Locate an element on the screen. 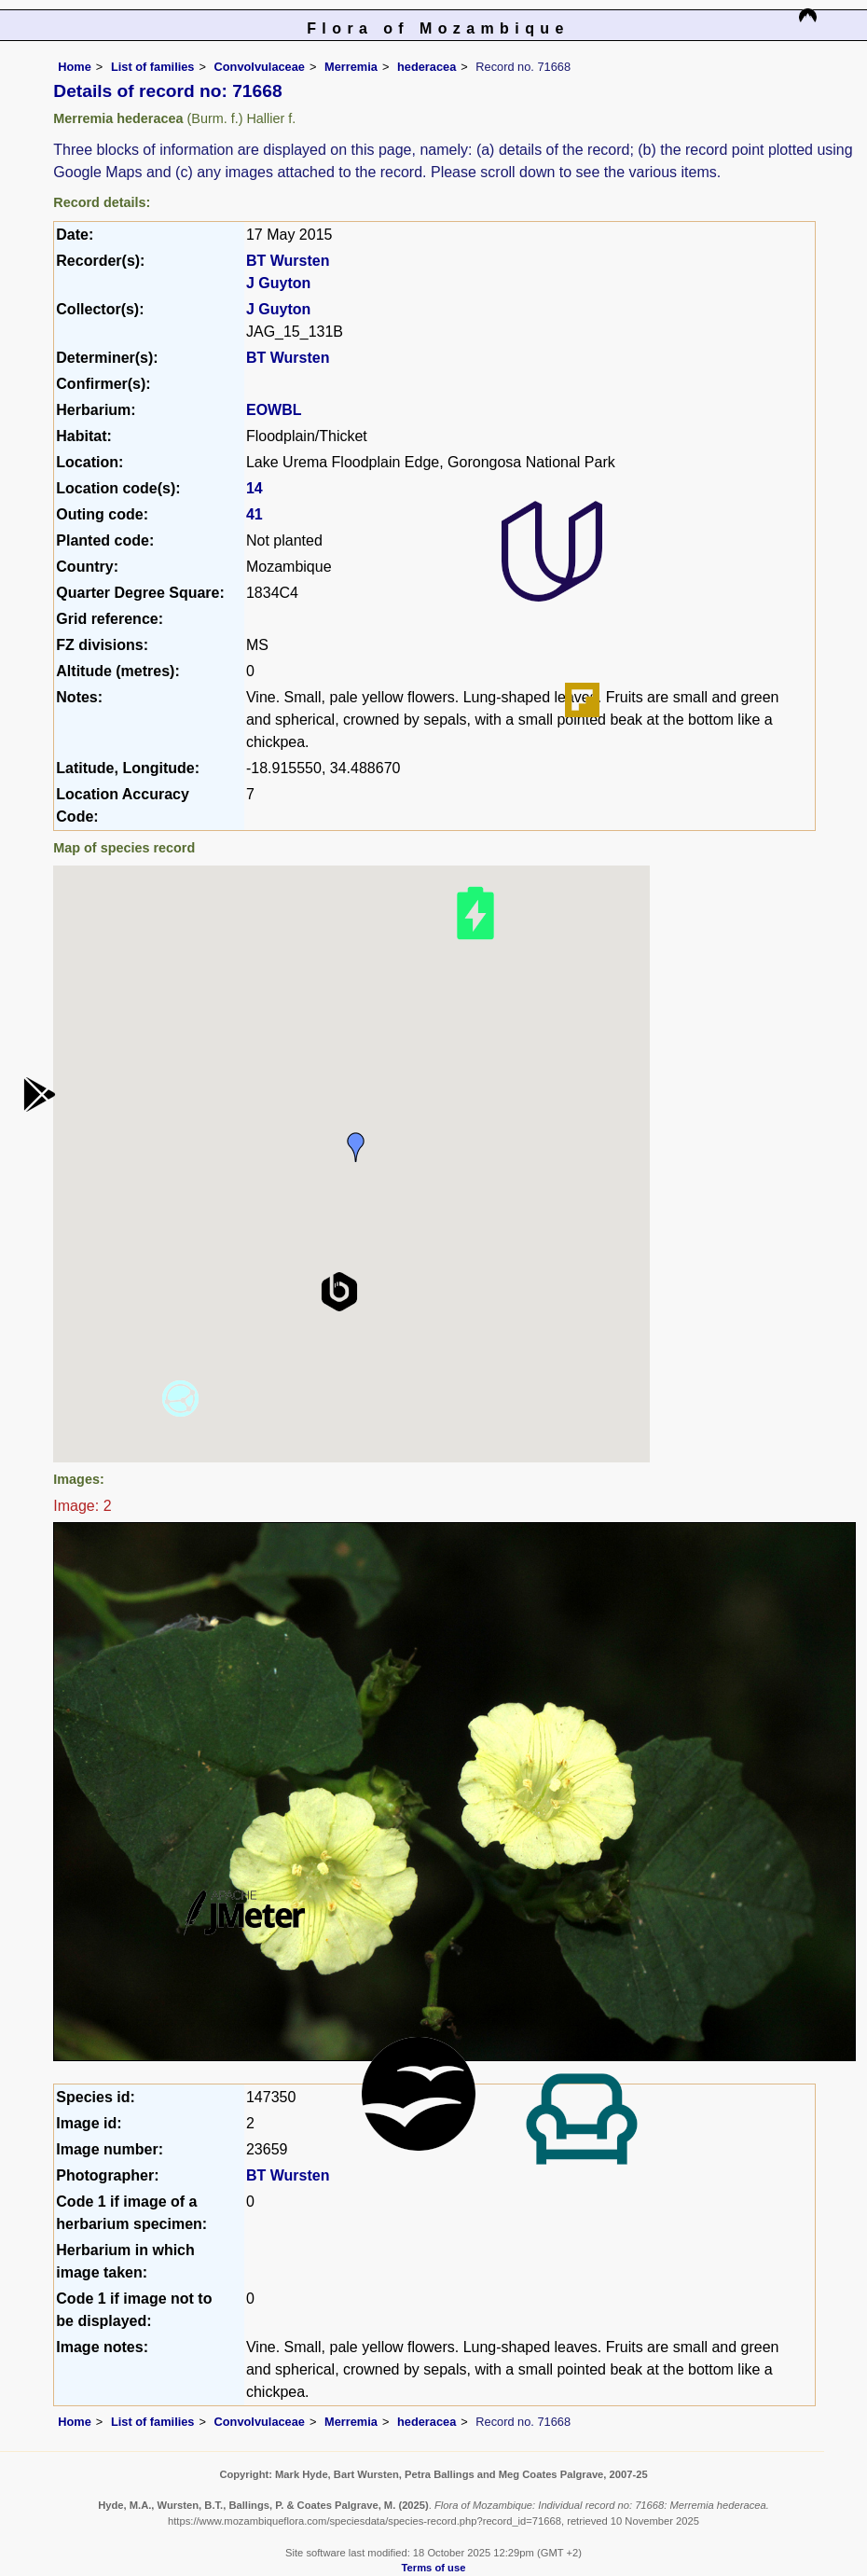  open the NordVPN app is located at coordinates (807, 15).